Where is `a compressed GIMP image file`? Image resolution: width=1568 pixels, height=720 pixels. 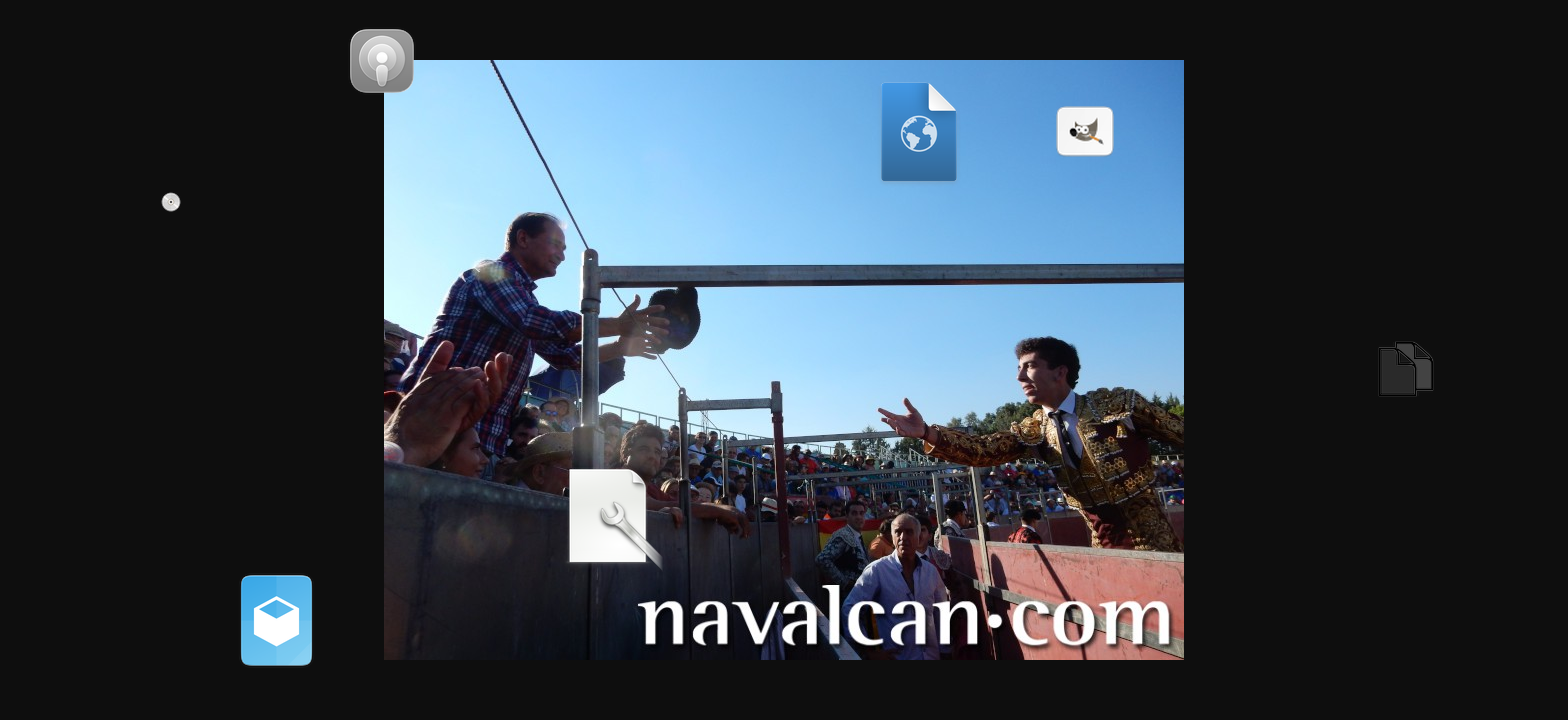 a compressed GIMP image file is located at coordinates (1085, 130).